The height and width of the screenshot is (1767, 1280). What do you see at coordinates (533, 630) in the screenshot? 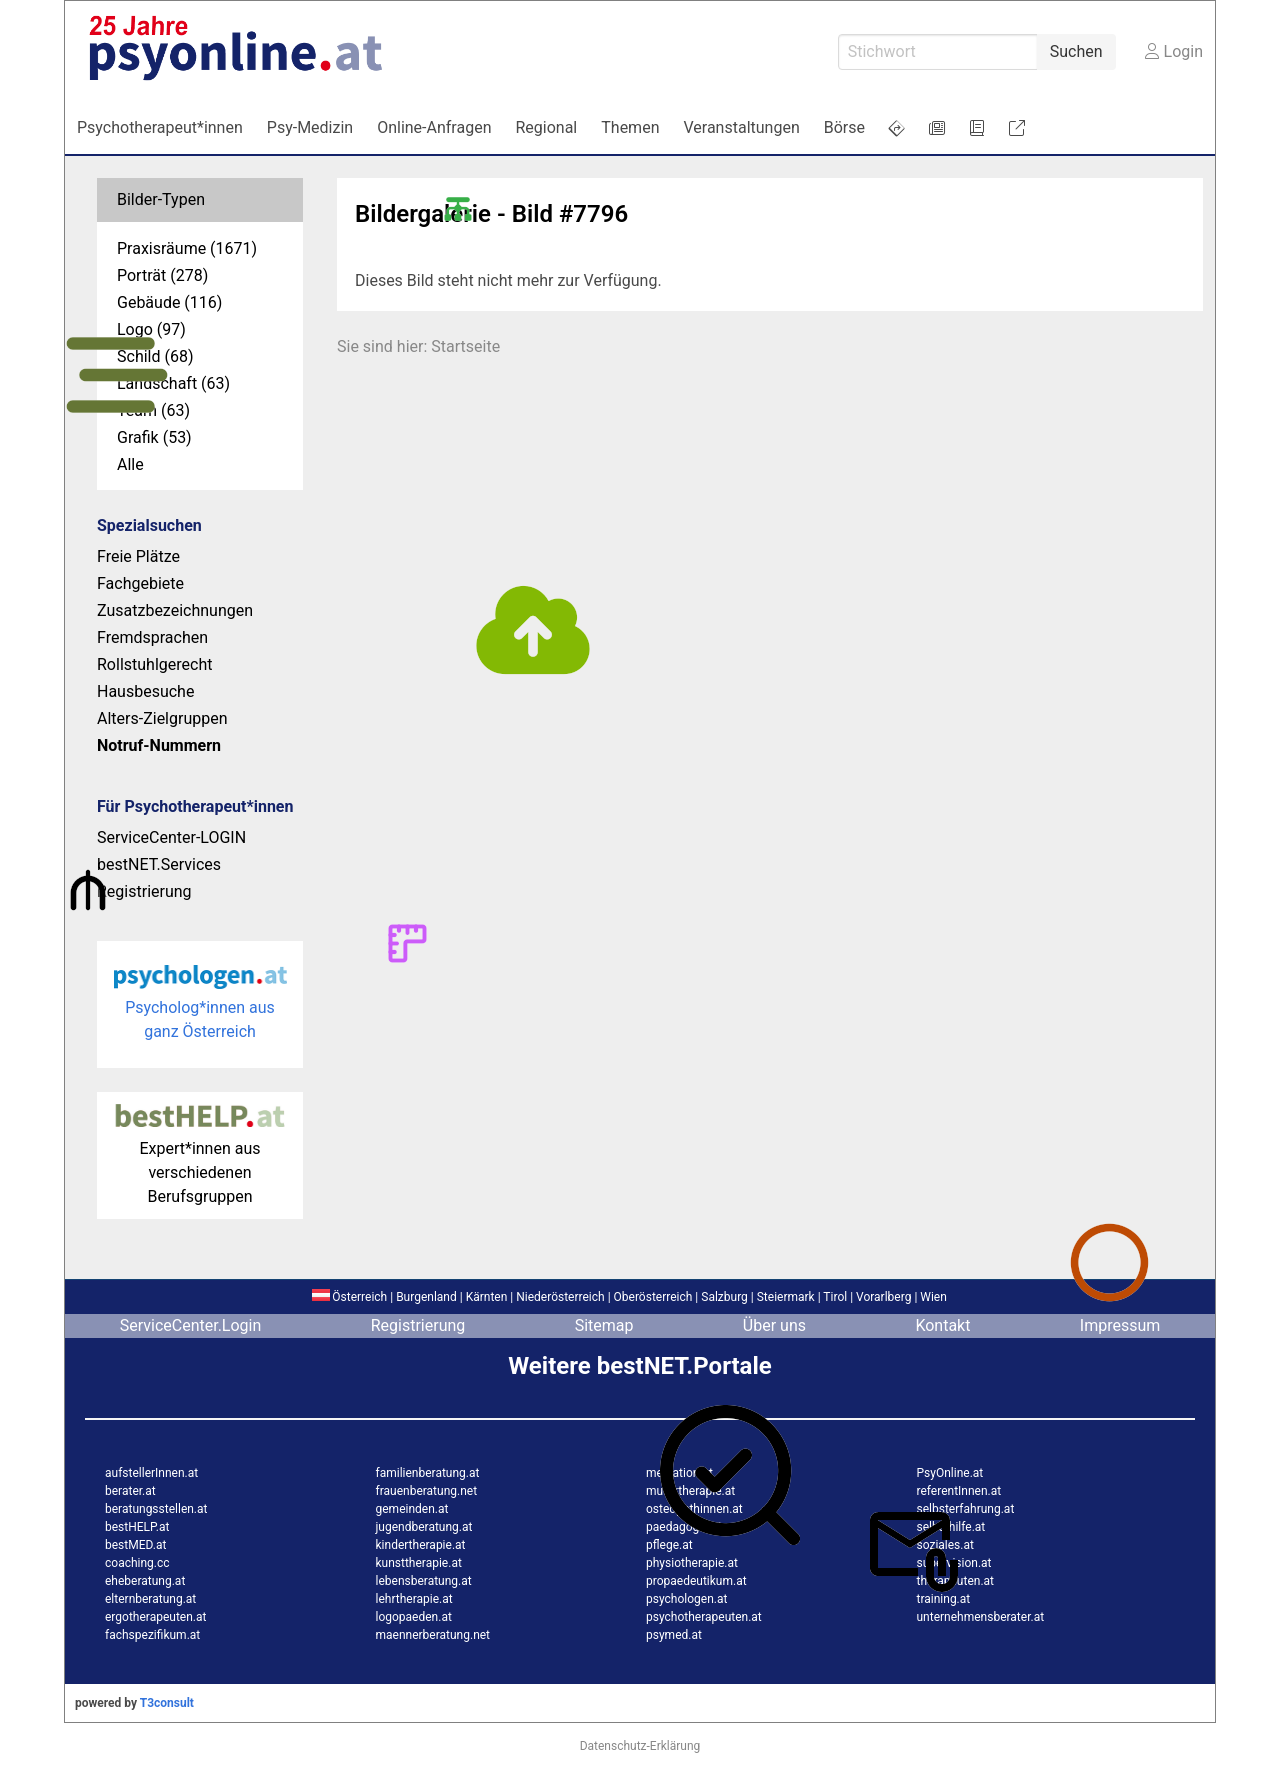
I see `upload file to cloud storage` at bounding box center [533, 630].